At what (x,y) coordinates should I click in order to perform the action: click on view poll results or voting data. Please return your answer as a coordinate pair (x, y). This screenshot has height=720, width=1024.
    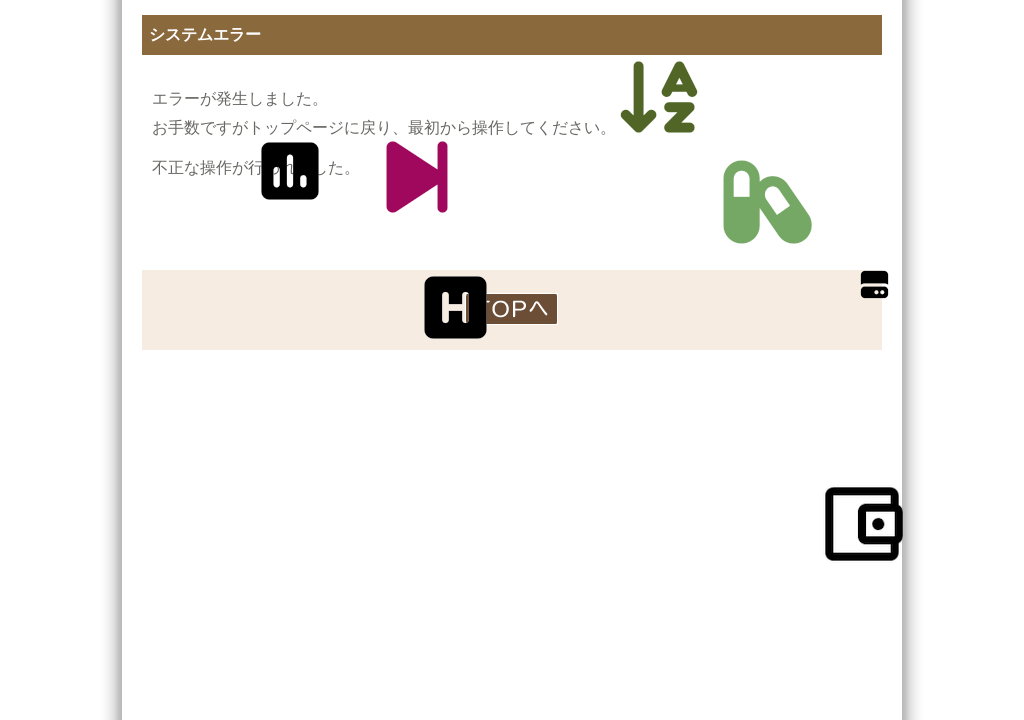
    Looking at the image, I should click on (290, 171).